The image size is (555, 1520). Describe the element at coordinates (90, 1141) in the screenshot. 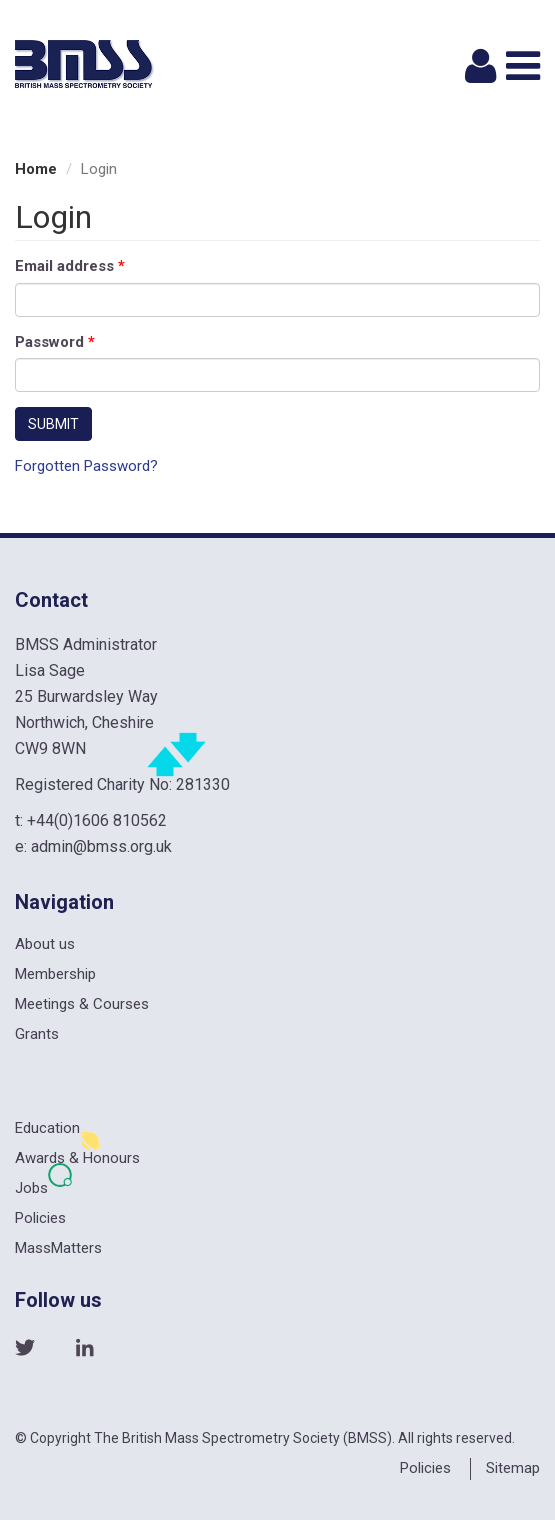

I see `explore global or worldwide content` at that location.